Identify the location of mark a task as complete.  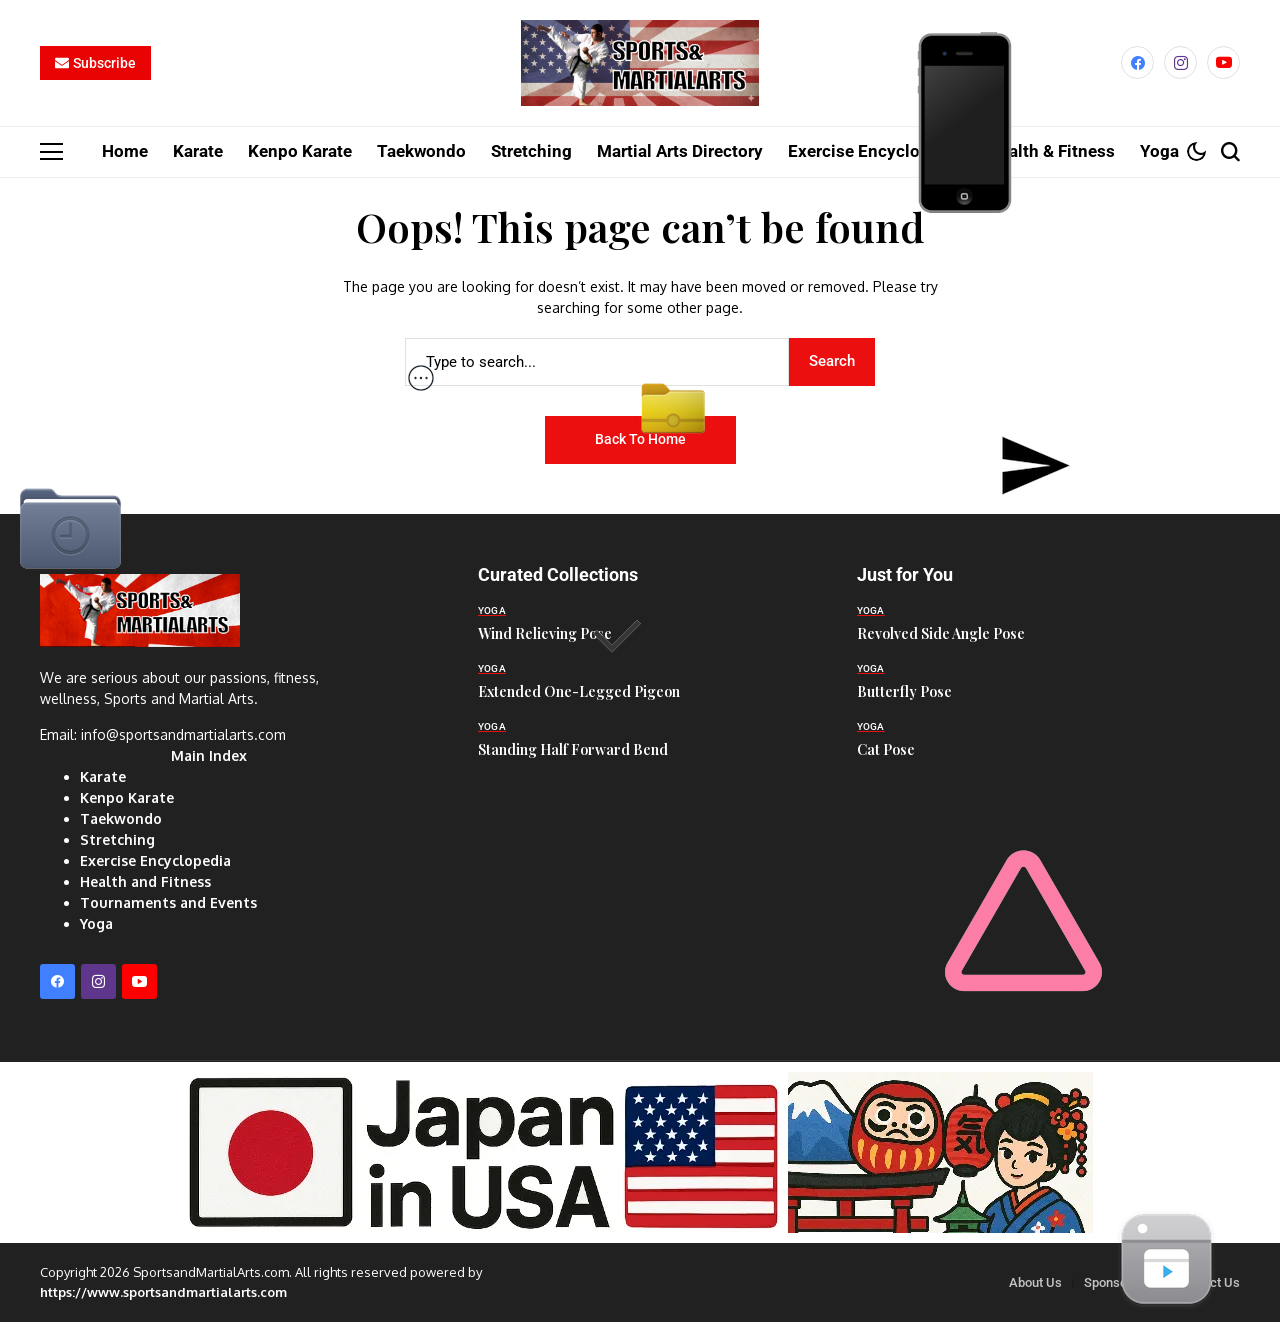
(617, 637).